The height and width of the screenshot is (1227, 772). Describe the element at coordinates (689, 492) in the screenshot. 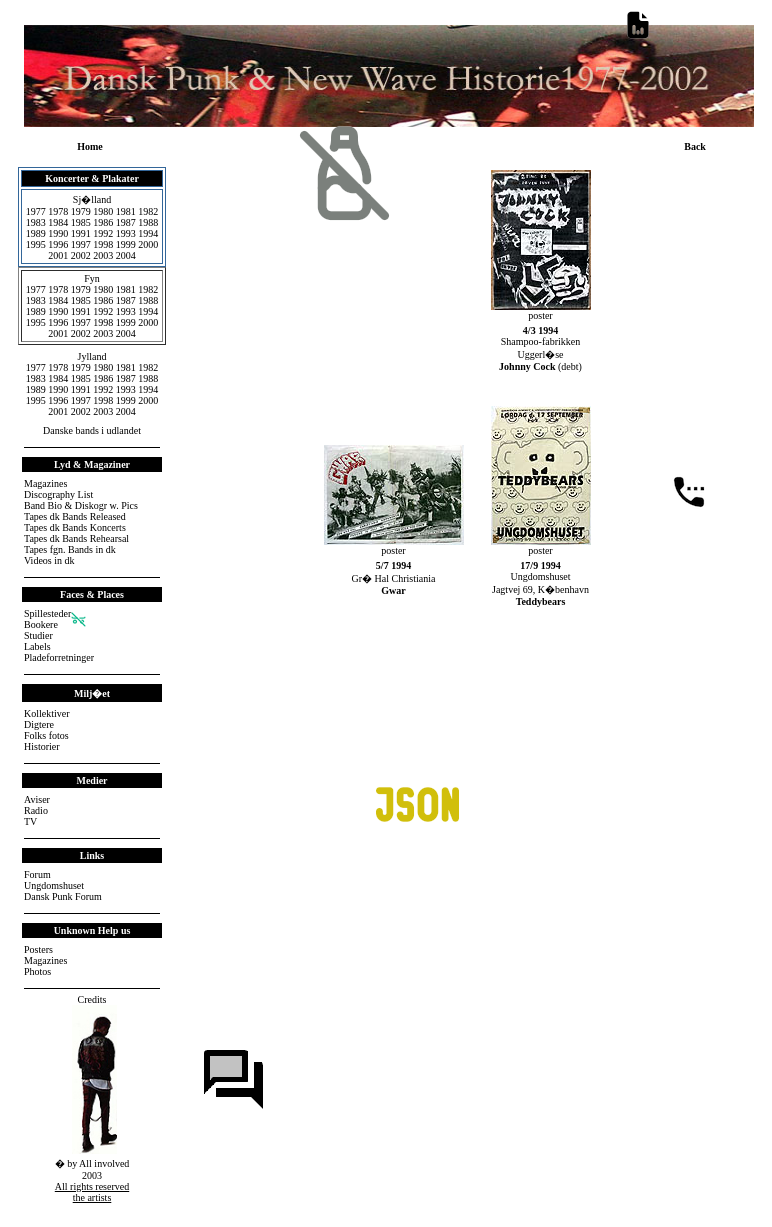

I see `access phone or call settings` at that location.